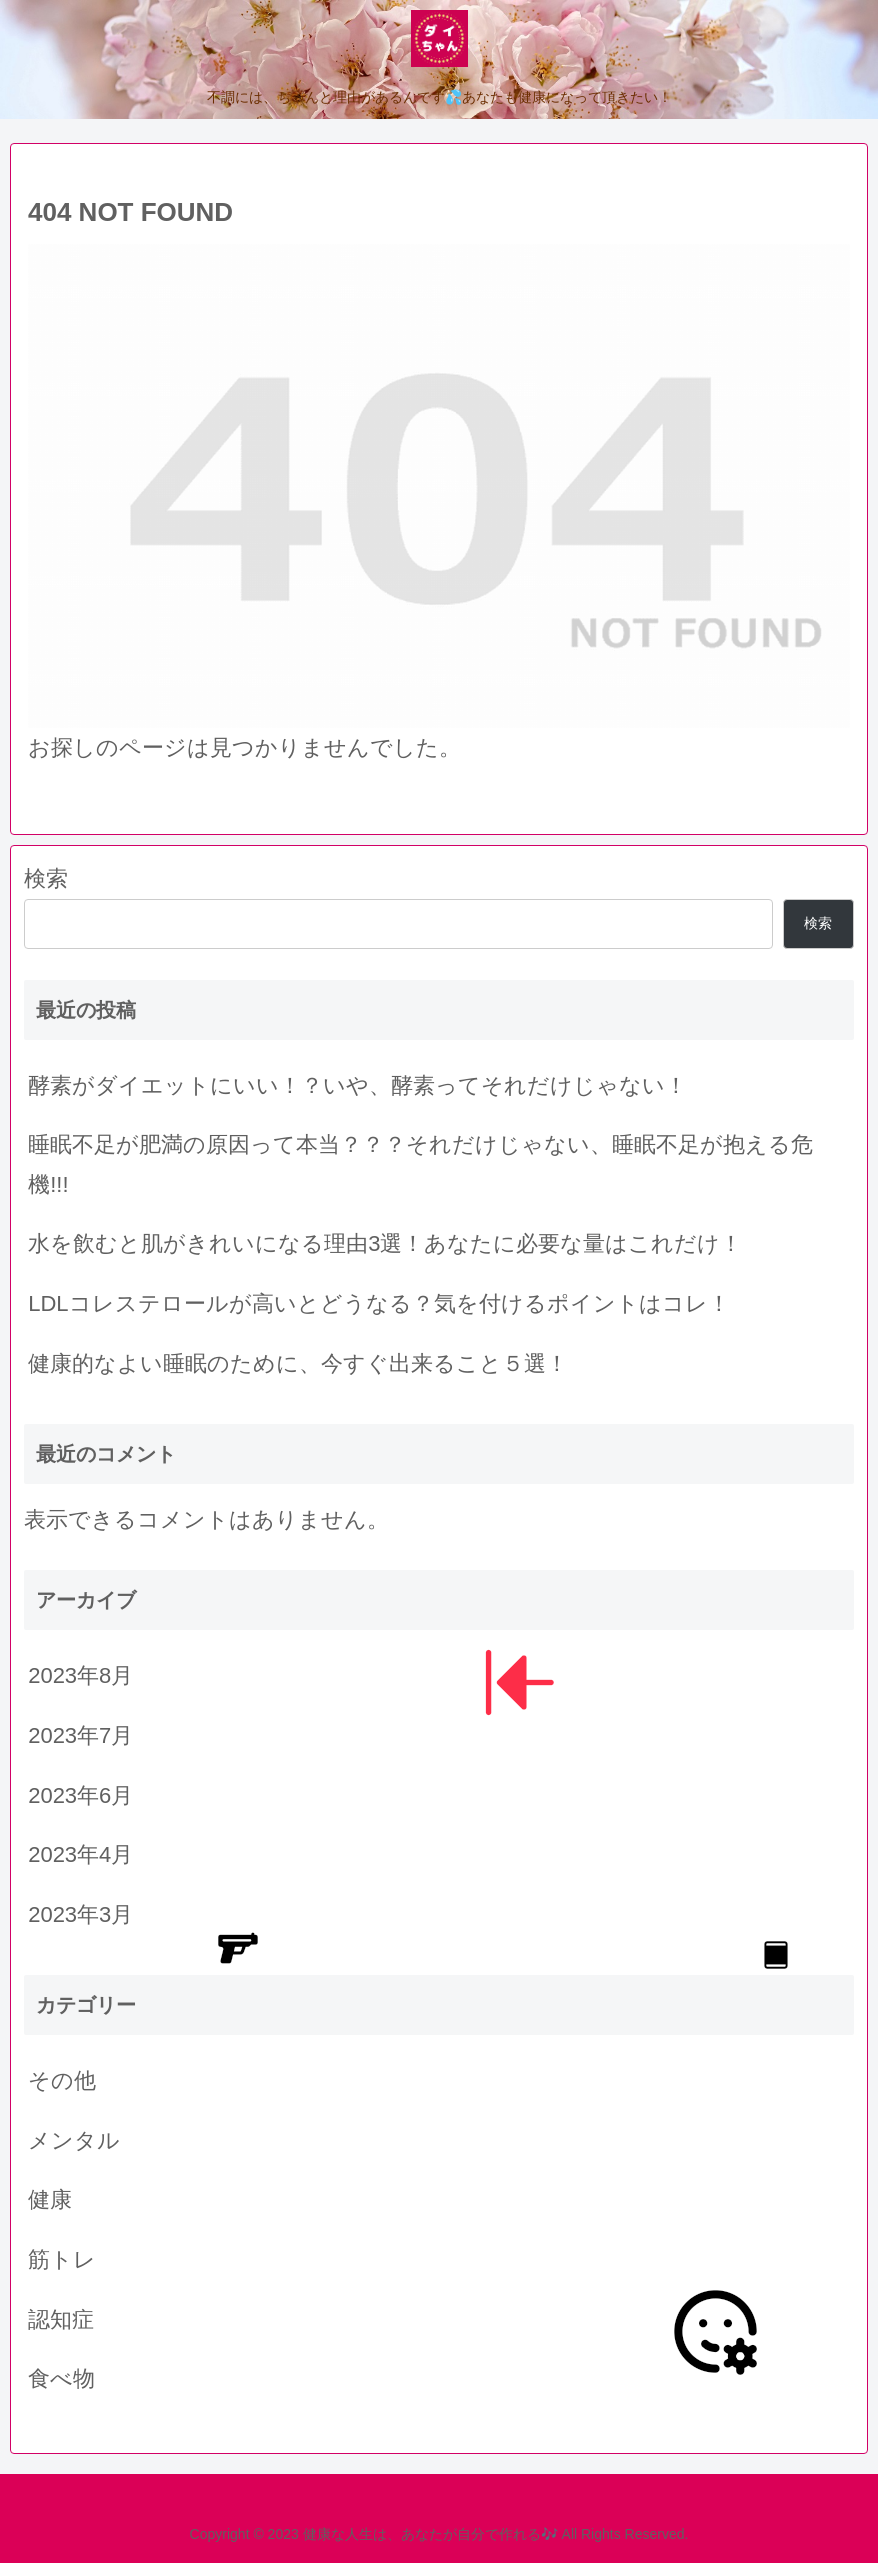 The height and width of the screenshot is (2563, 878). I want to click on navigate to the beginning or first item, so click(518, 1682).